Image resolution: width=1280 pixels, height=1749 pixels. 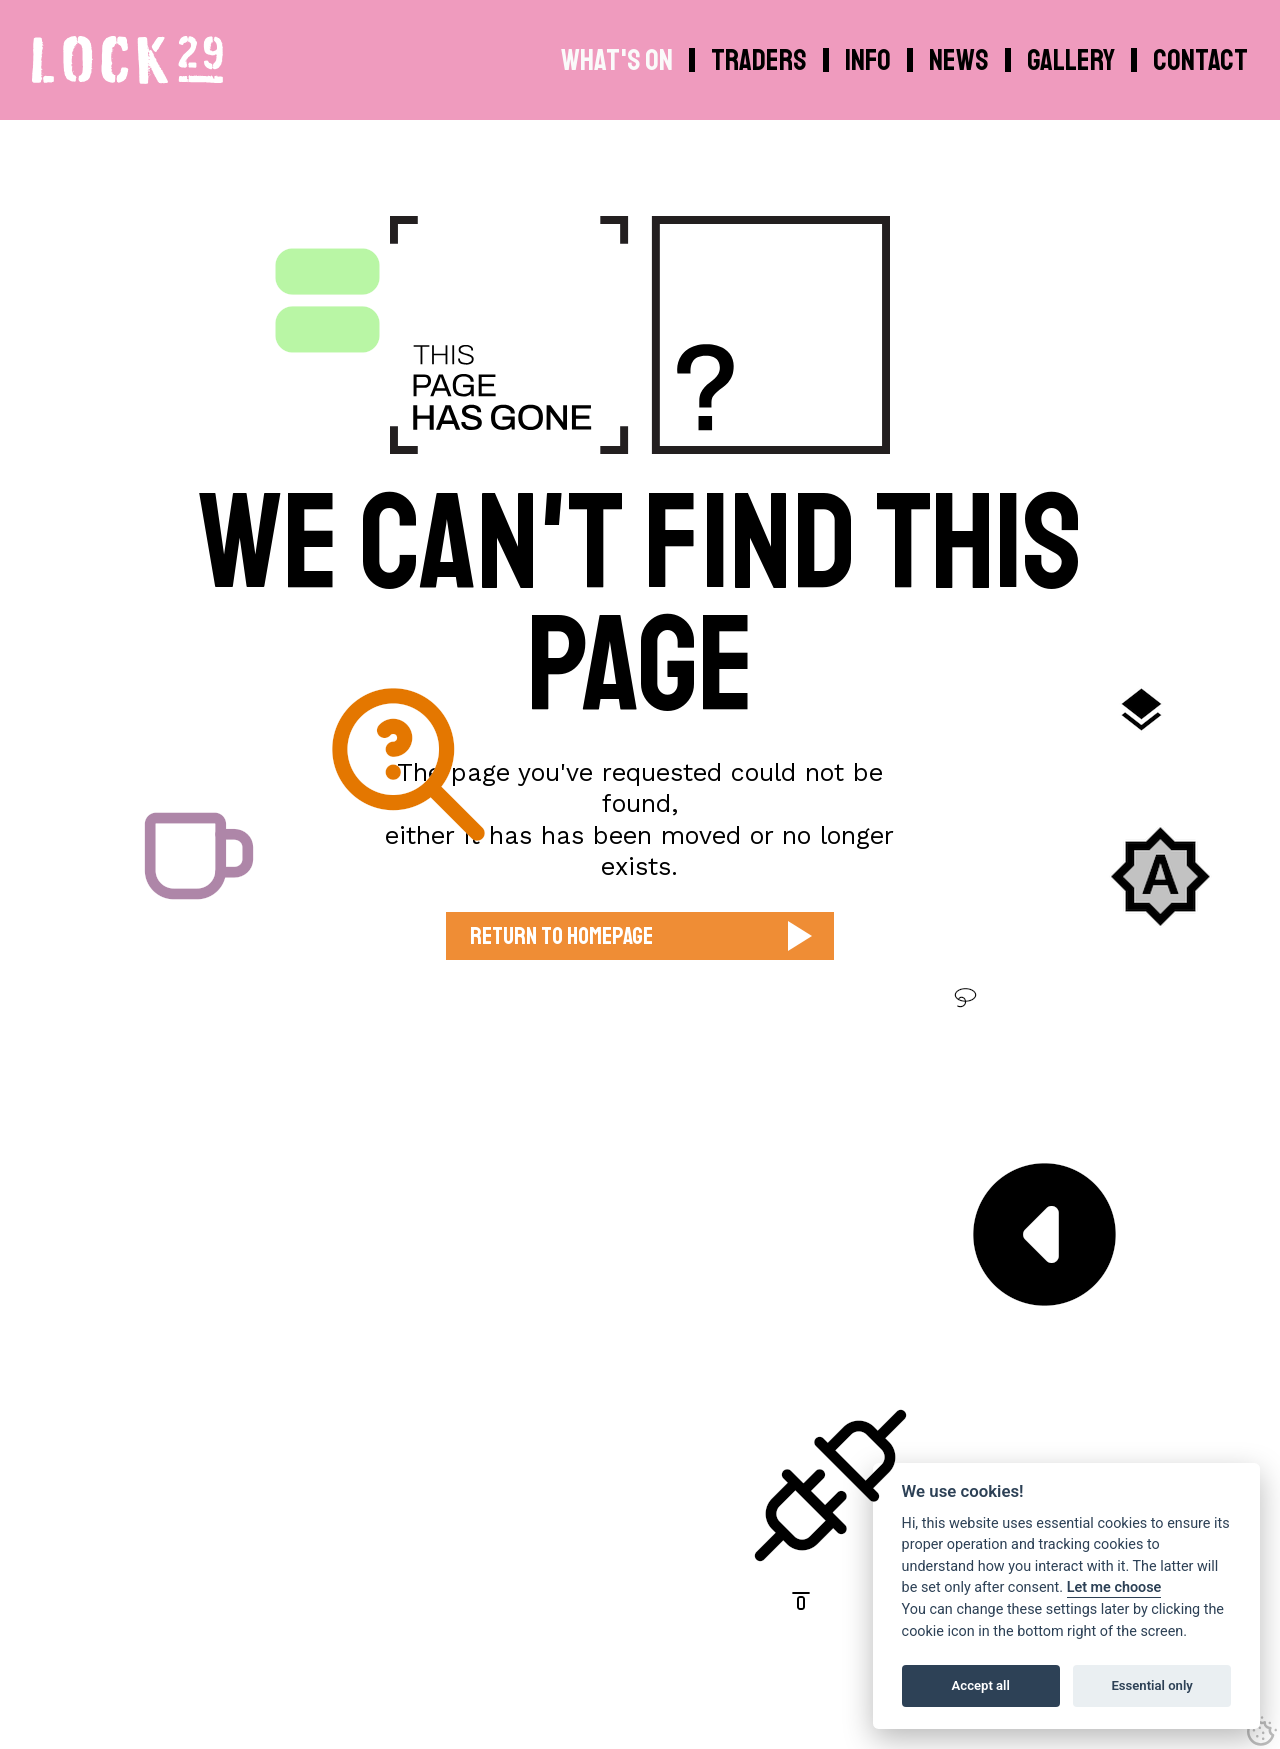 What do you see at coordinates (1160, 876) in the screenshot?
I see `enable automatic brightness adjustment` at bounding box center [1160, 876].